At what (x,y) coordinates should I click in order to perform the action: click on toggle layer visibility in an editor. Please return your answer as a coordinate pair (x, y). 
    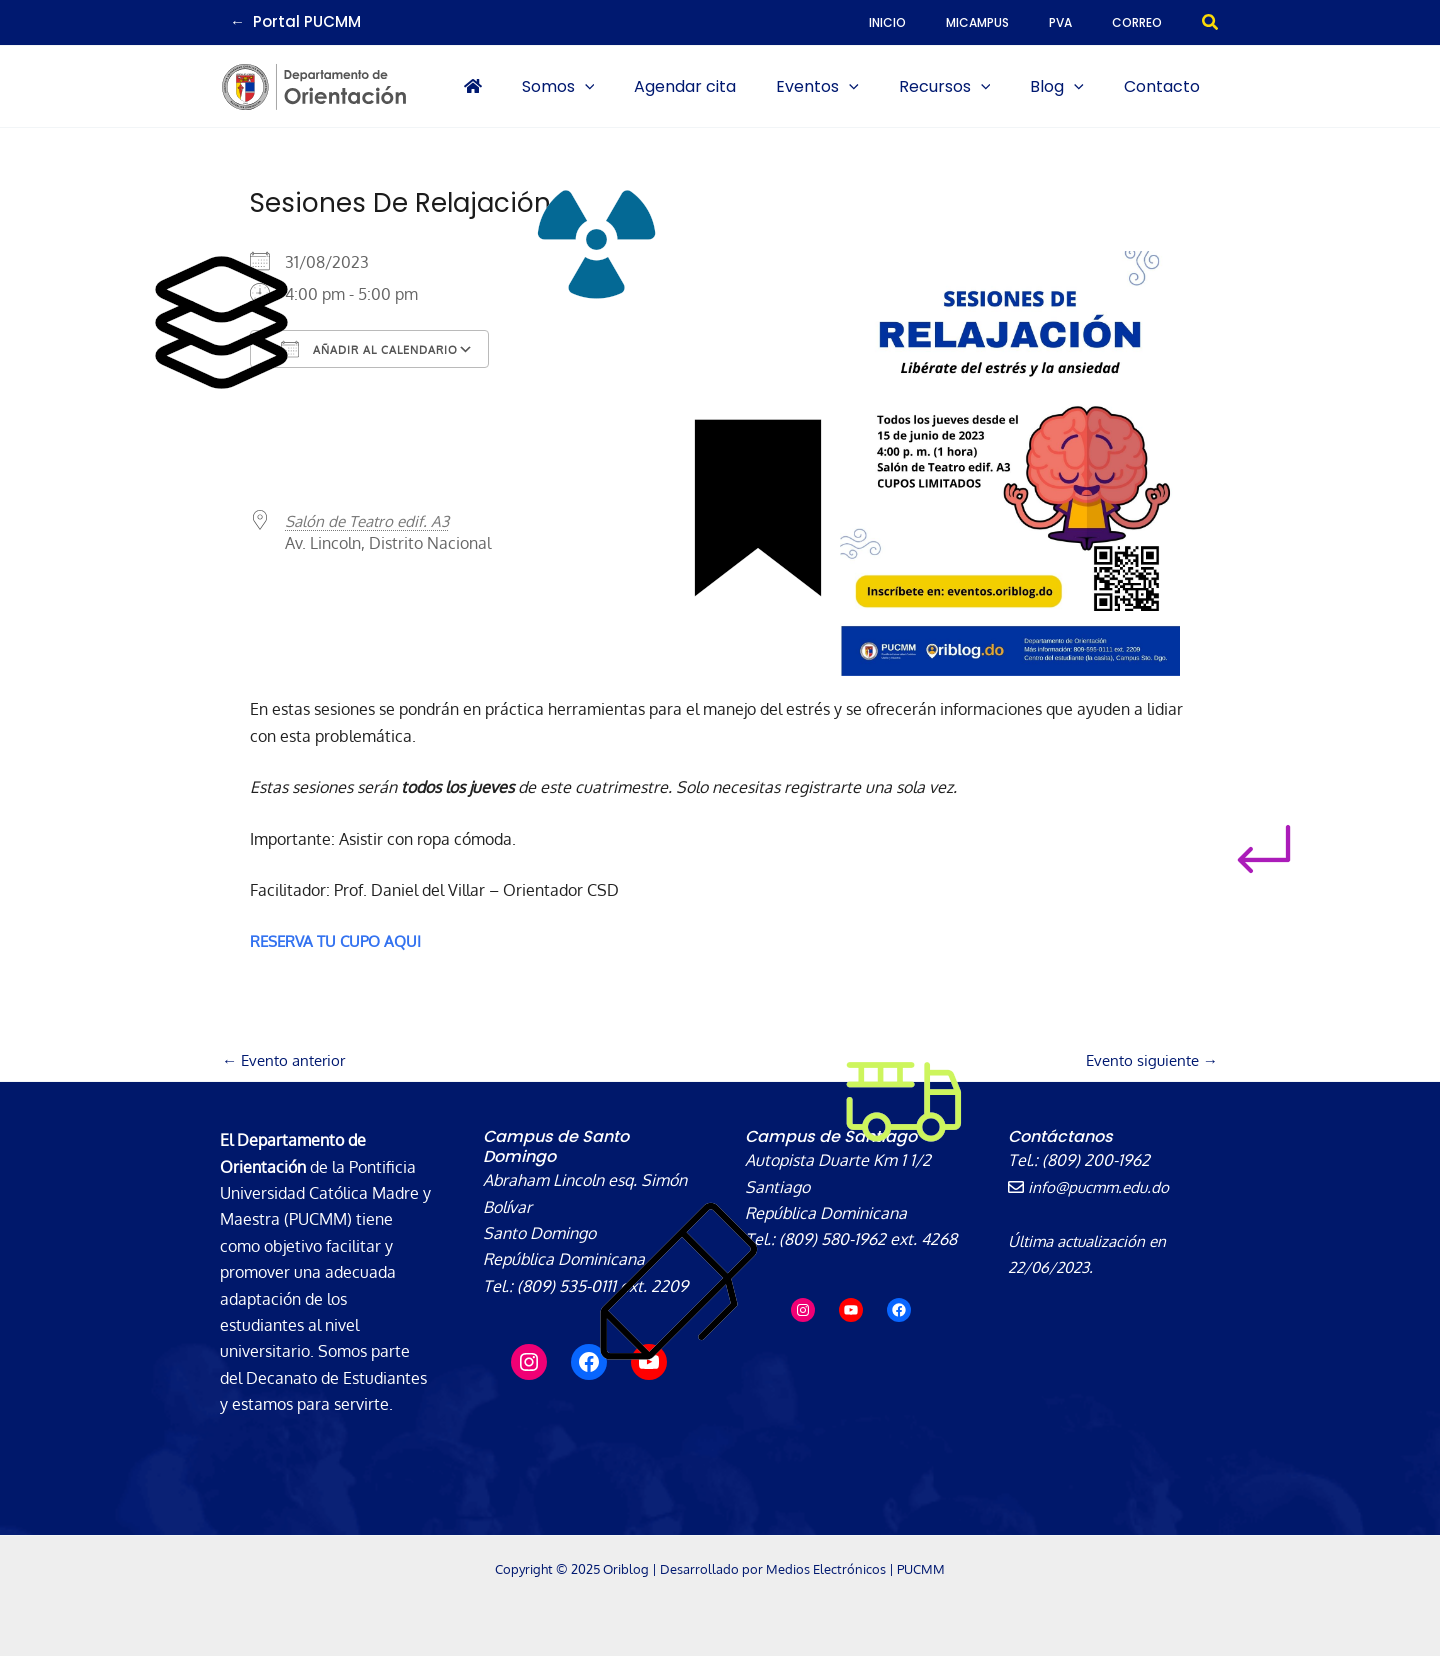
    Looking at the image, I should click on (221, 322).